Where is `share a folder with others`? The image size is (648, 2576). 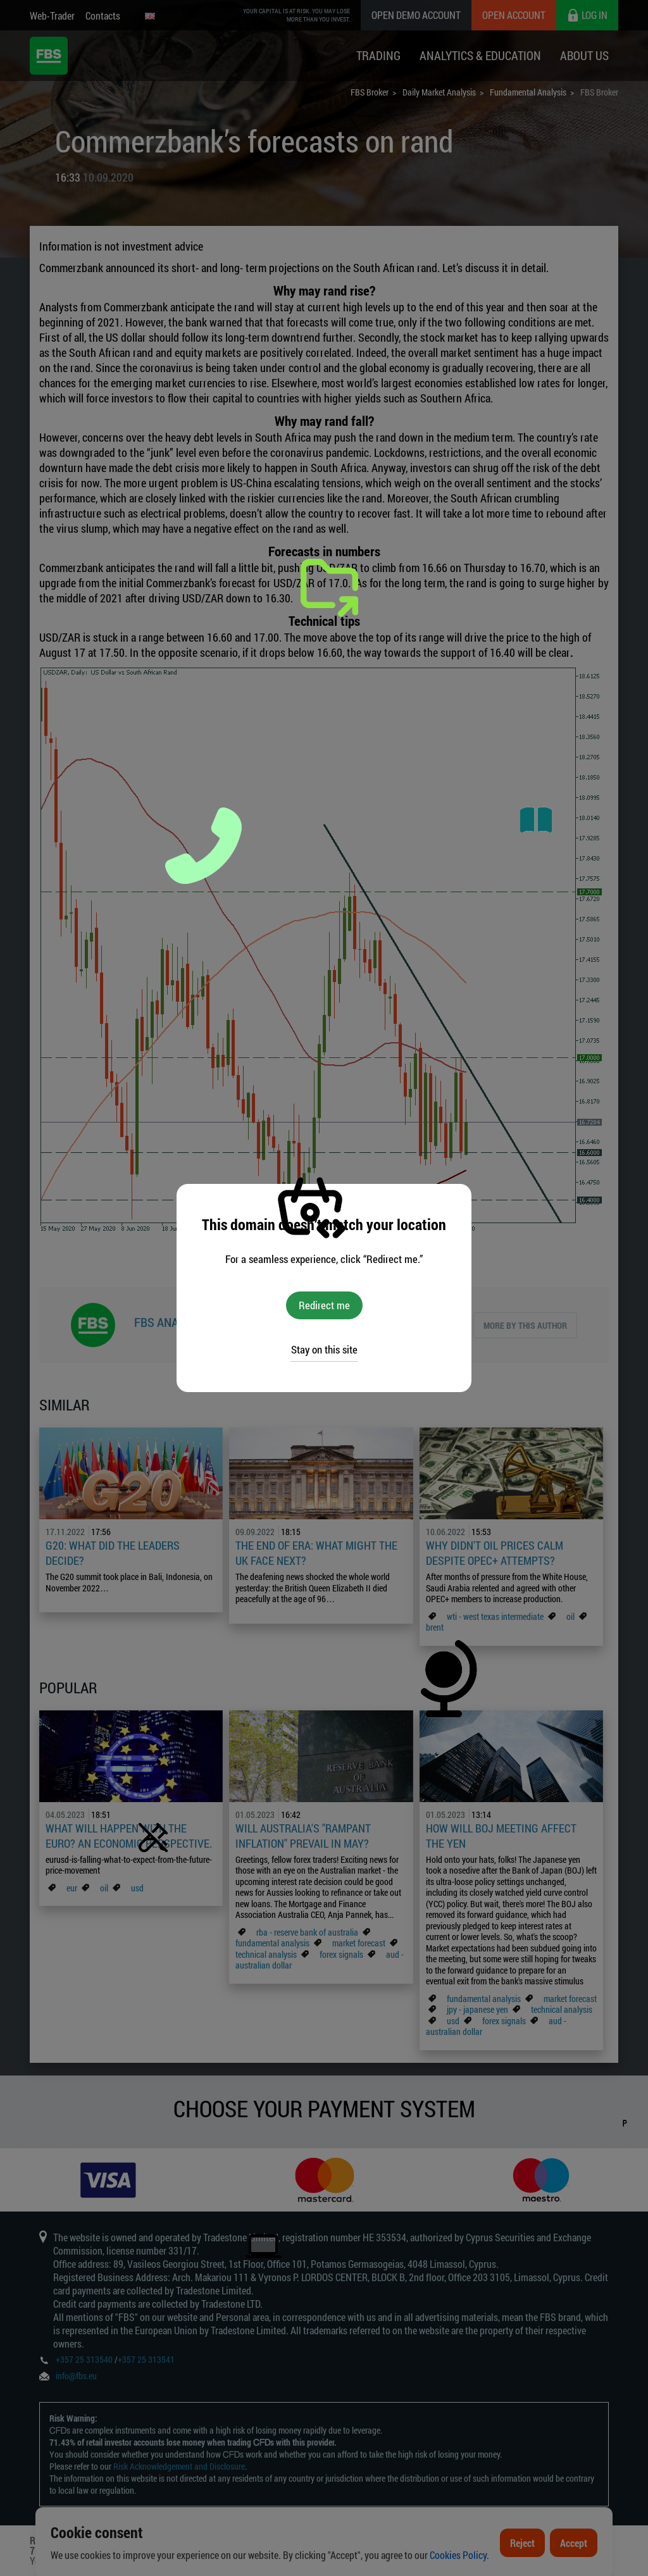
share a folder with others is located at coordinates (329, 585).